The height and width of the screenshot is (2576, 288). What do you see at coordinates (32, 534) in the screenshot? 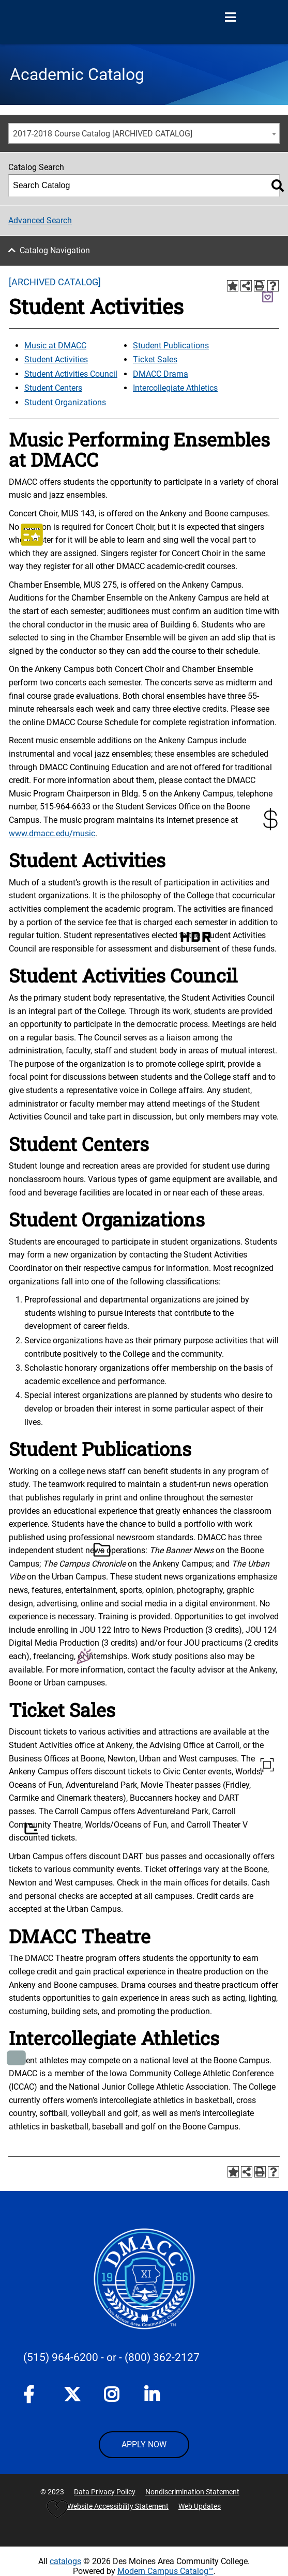
I see `view your favorites list` at bounding box center [32, 534].